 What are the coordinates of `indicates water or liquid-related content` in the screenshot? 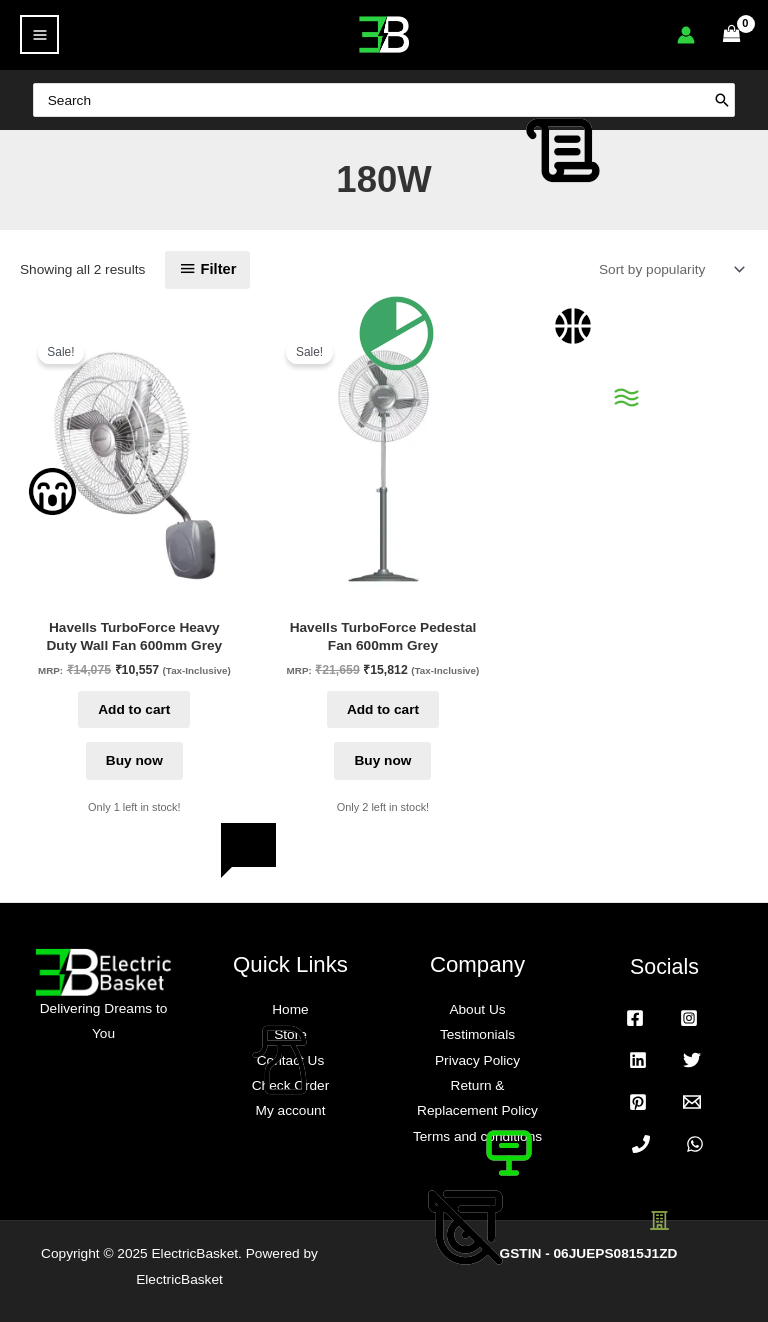 It's located at (626, 397).